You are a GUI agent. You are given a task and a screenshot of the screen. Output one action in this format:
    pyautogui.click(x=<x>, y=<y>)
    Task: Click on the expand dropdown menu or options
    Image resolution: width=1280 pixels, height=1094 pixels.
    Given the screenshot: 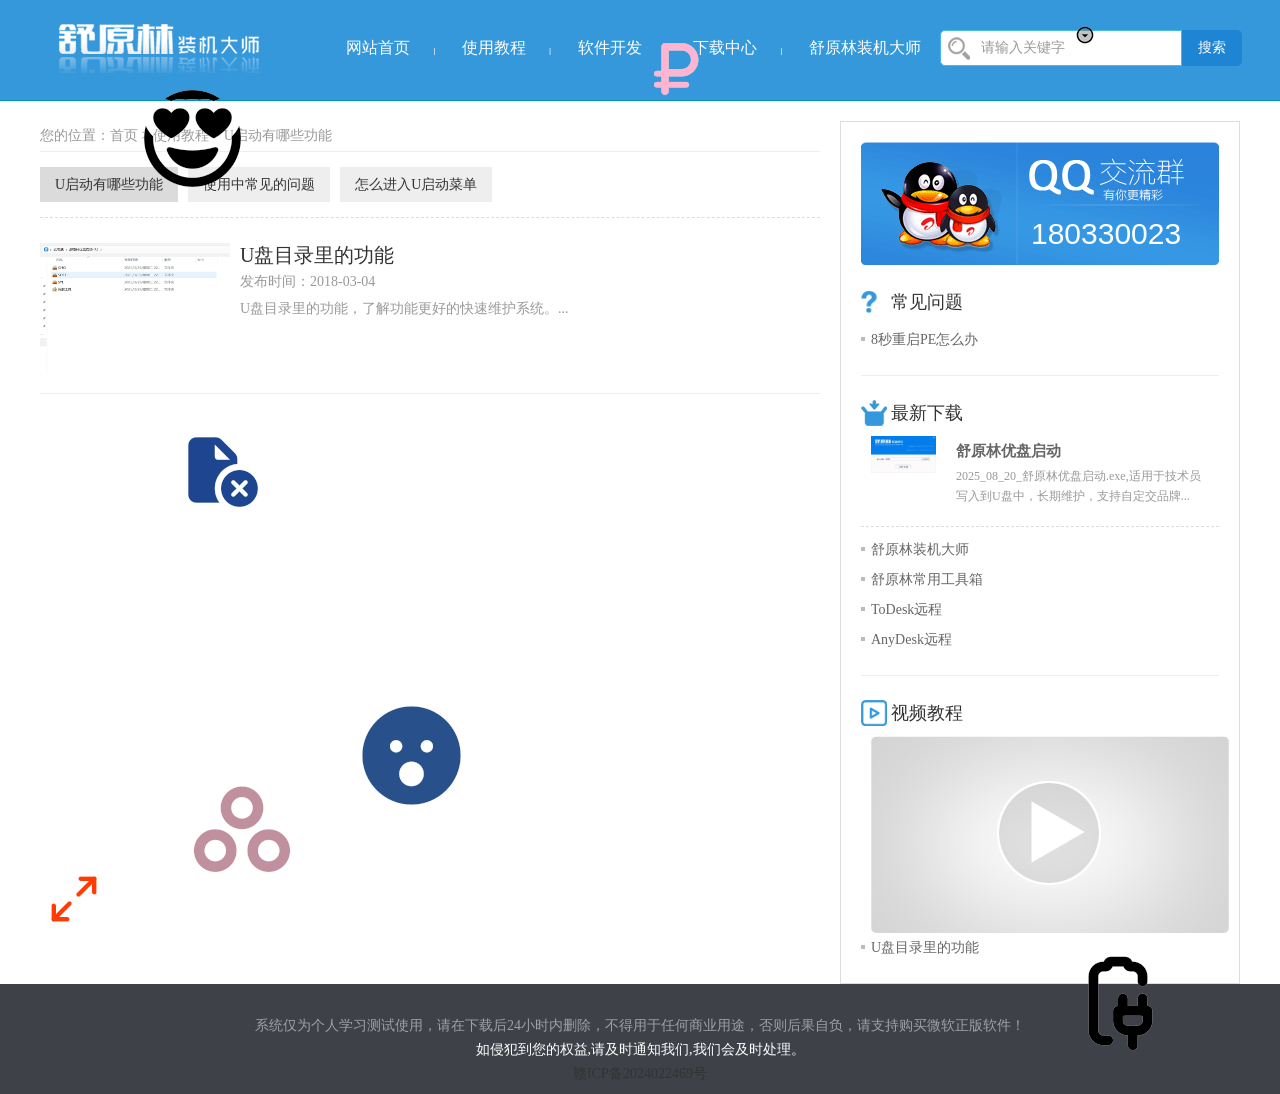 What is the action you would take?
    pyautogui.click(x=1085, y=35)
    